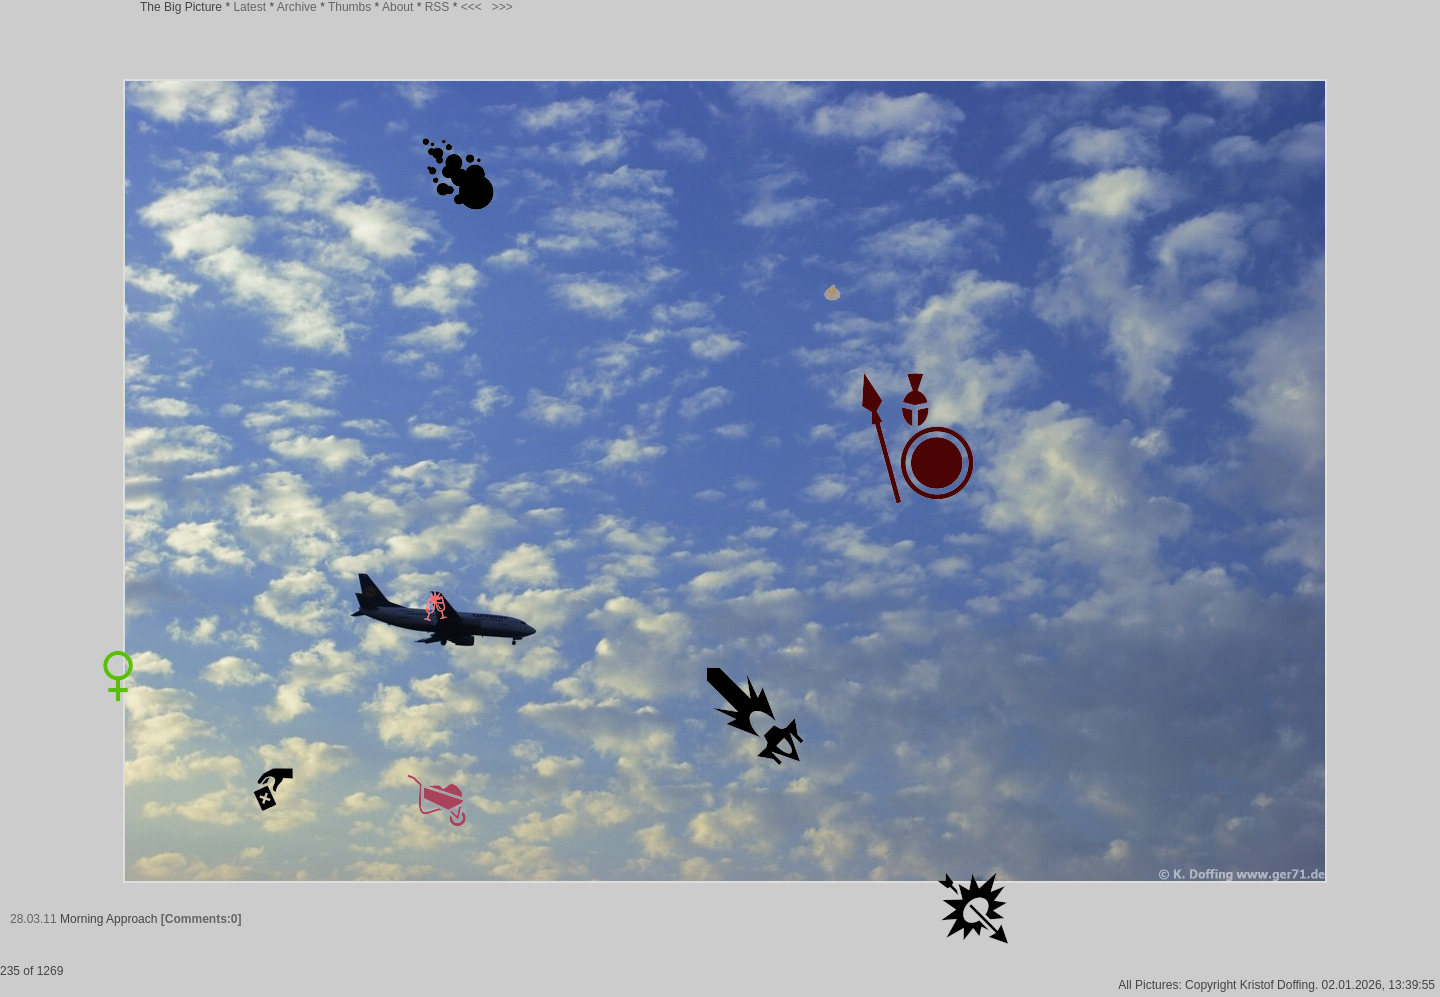 The width and height of the screenshot is (1440, 997). What do you see at coordinates (271, 789) in the screenshot?
I see `discard a card from your hand` at bounding box center [271, 789].